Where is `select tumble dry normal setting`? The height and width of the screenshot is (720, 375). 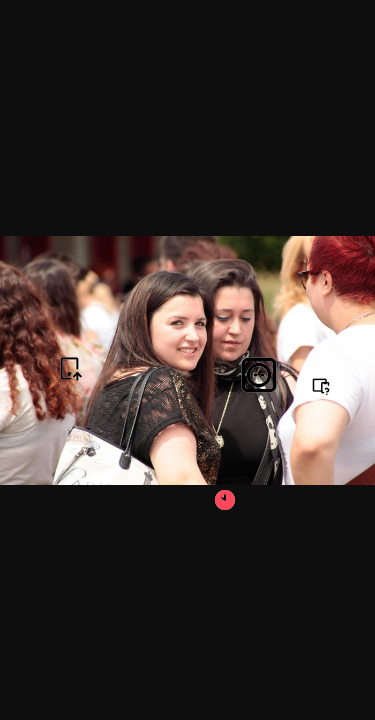
select tumble dry normal setting is located at coordinates (259, 375).